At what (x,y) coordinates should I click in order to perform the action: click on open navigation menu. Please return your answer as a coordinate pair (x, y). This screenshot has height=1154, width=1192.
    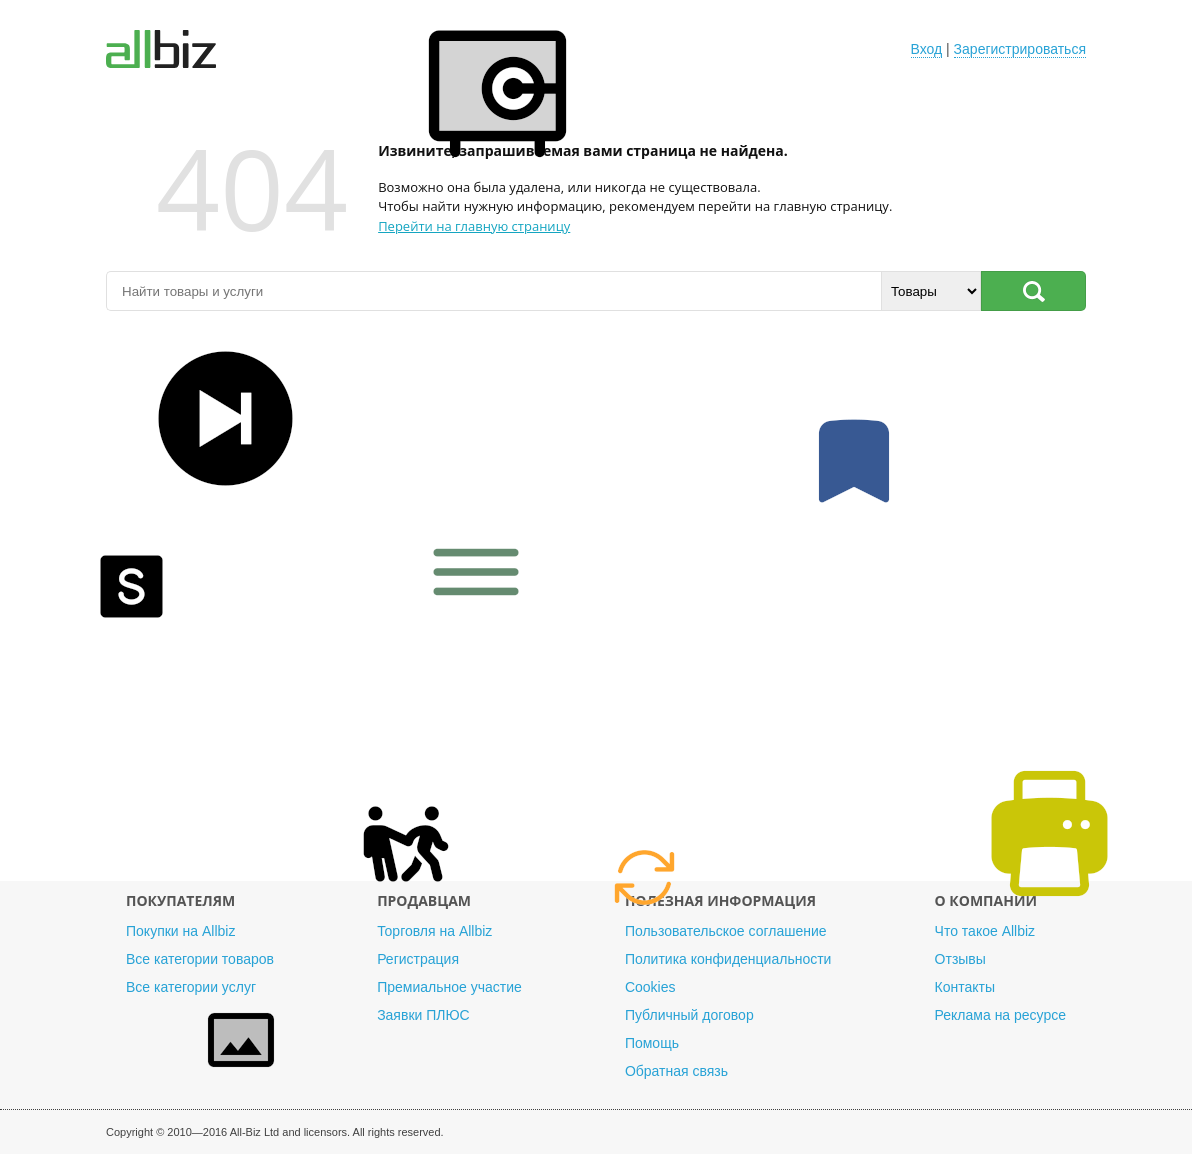
    Looking at the image, I should click on (476, 572).